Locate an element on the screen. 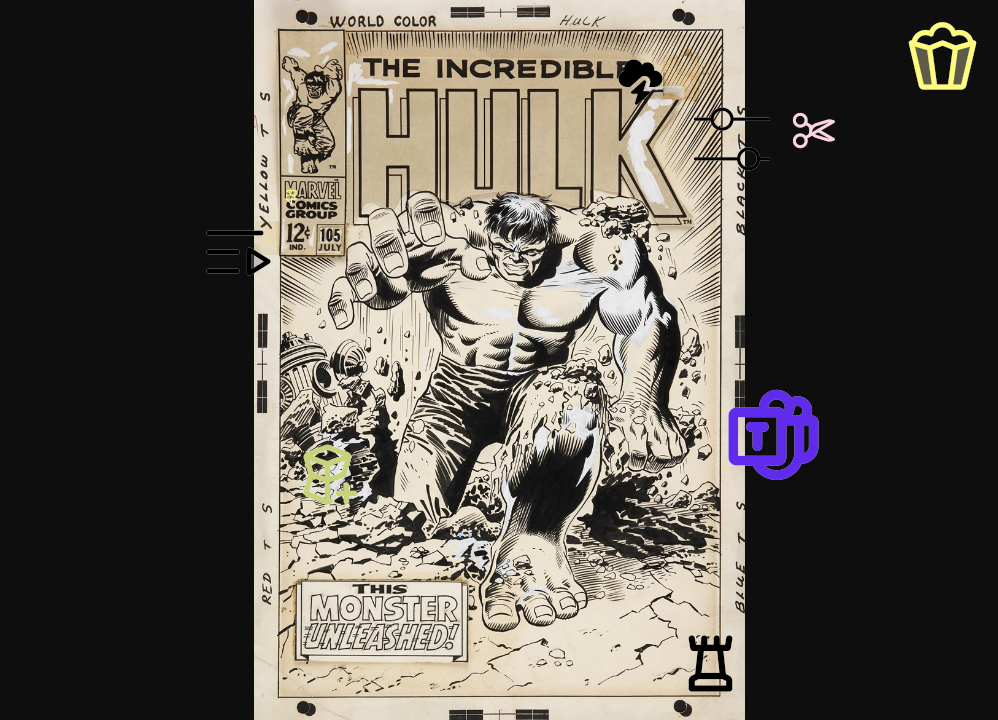 This screenshot has width=998, height=720. resize element horizontally is located at coordinates (465, 535).